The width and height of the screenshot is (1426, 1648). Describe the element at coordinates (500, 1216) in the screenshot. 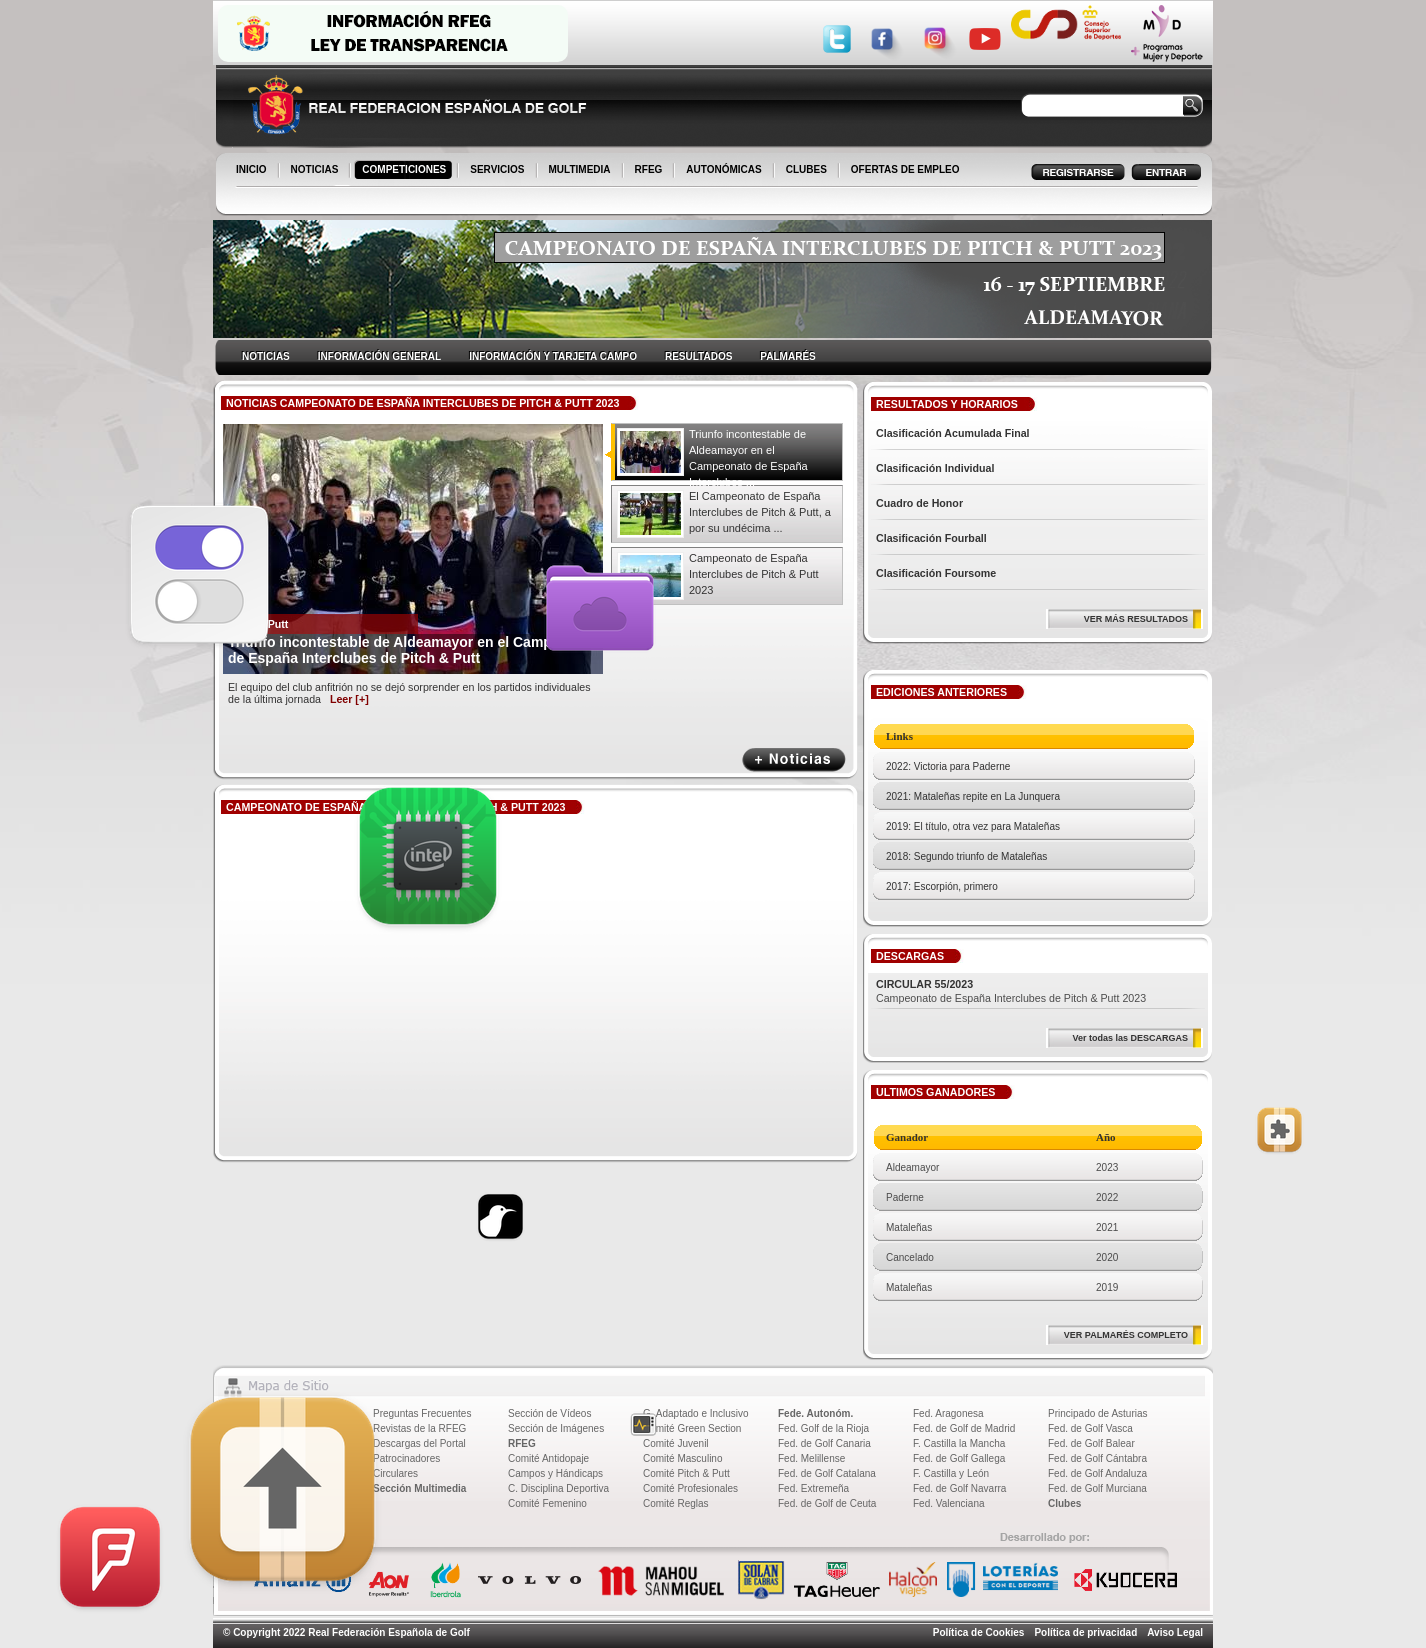

I see `open cinny matrix messaging client` at that location.